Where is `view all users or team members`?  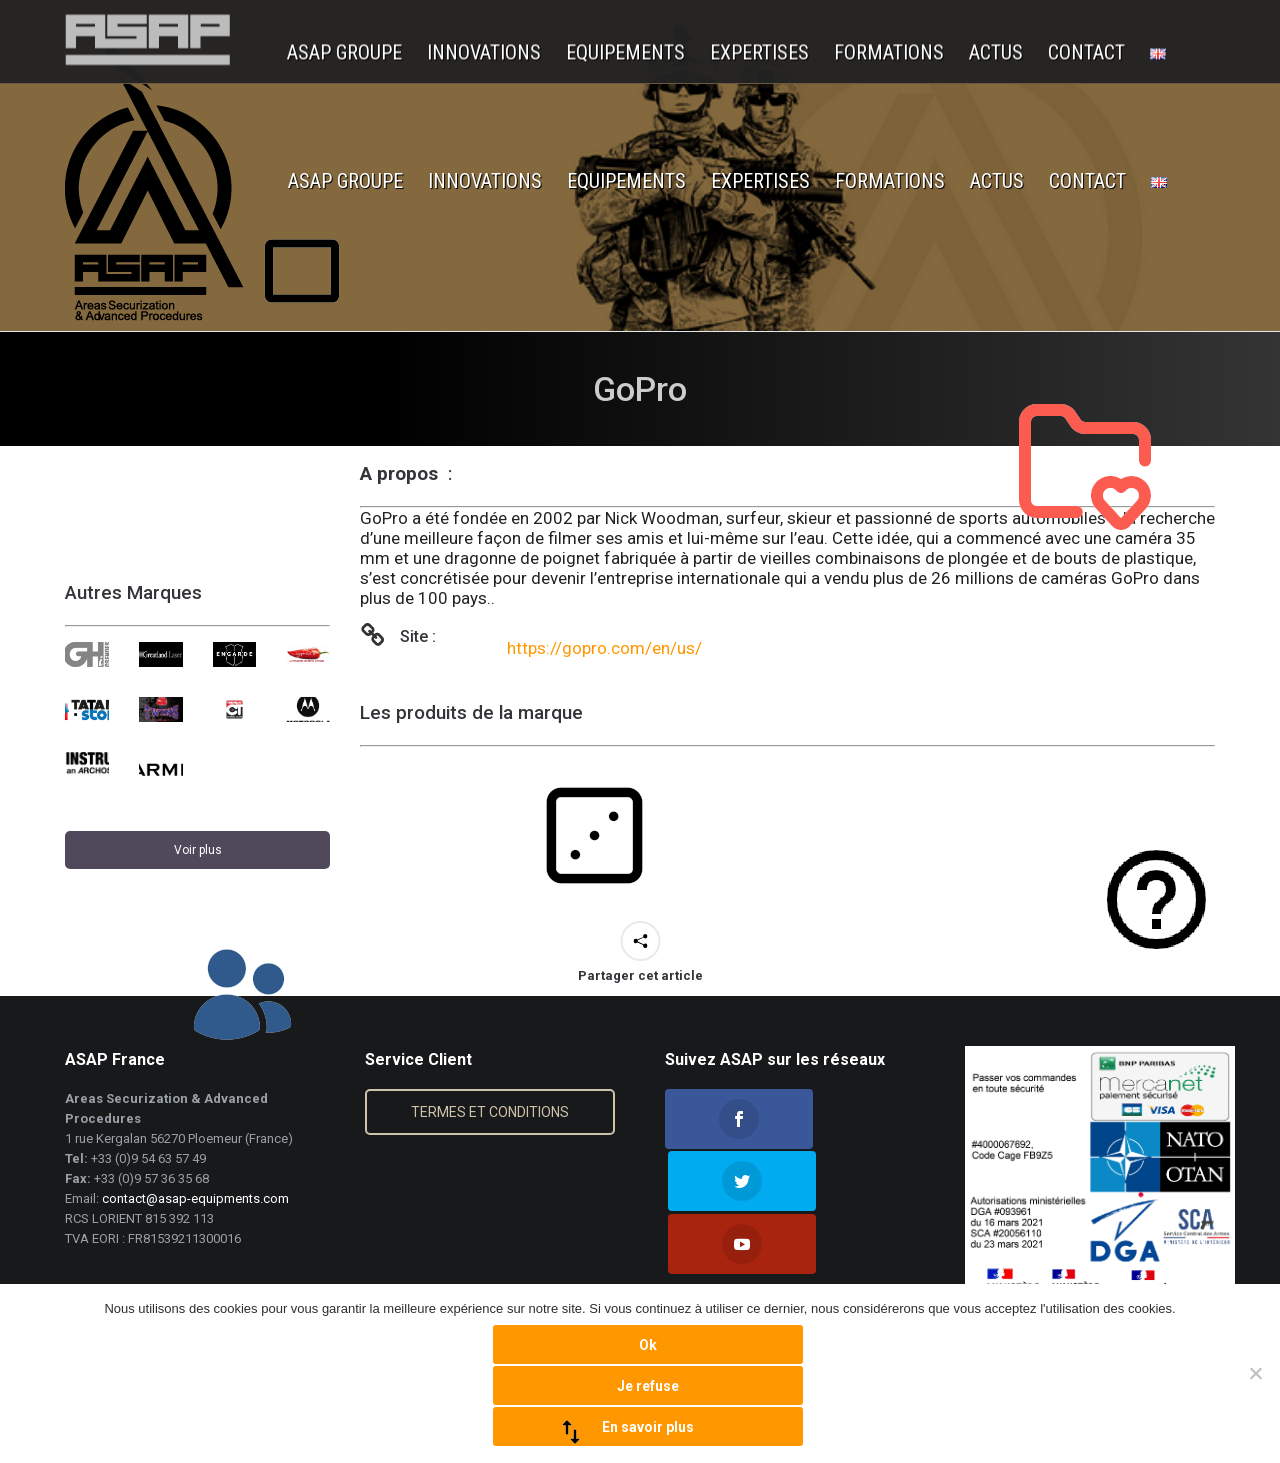 view all users or team members is located at coordinates (242, 994).